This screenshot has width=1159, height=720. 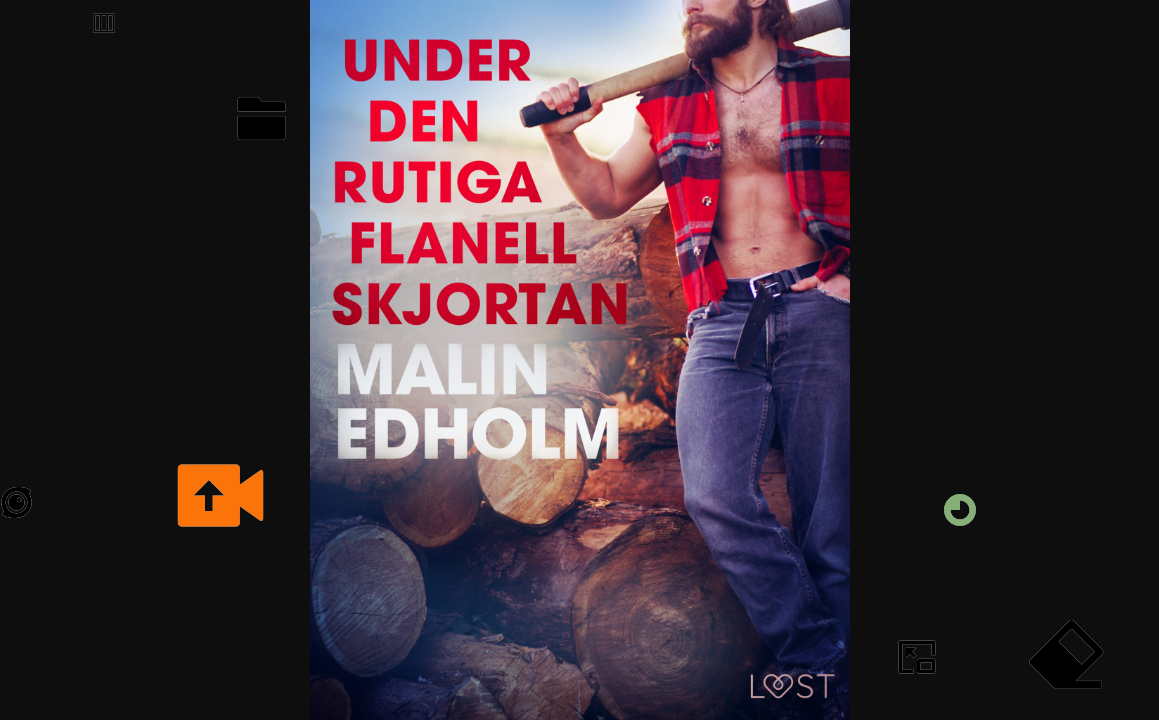 I want to click on open folder to view files, so click(x=261, y=118).